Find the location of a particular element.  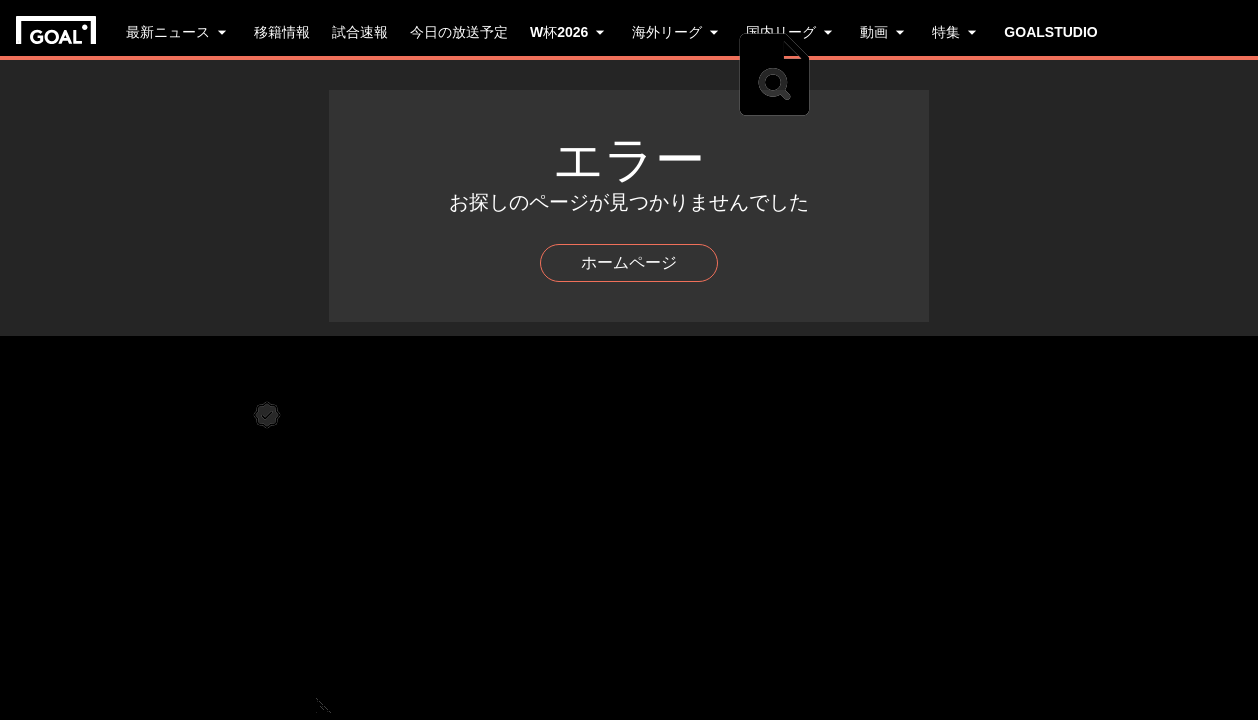

indicates verified or authenticated status is located at coordinates (267, 415).